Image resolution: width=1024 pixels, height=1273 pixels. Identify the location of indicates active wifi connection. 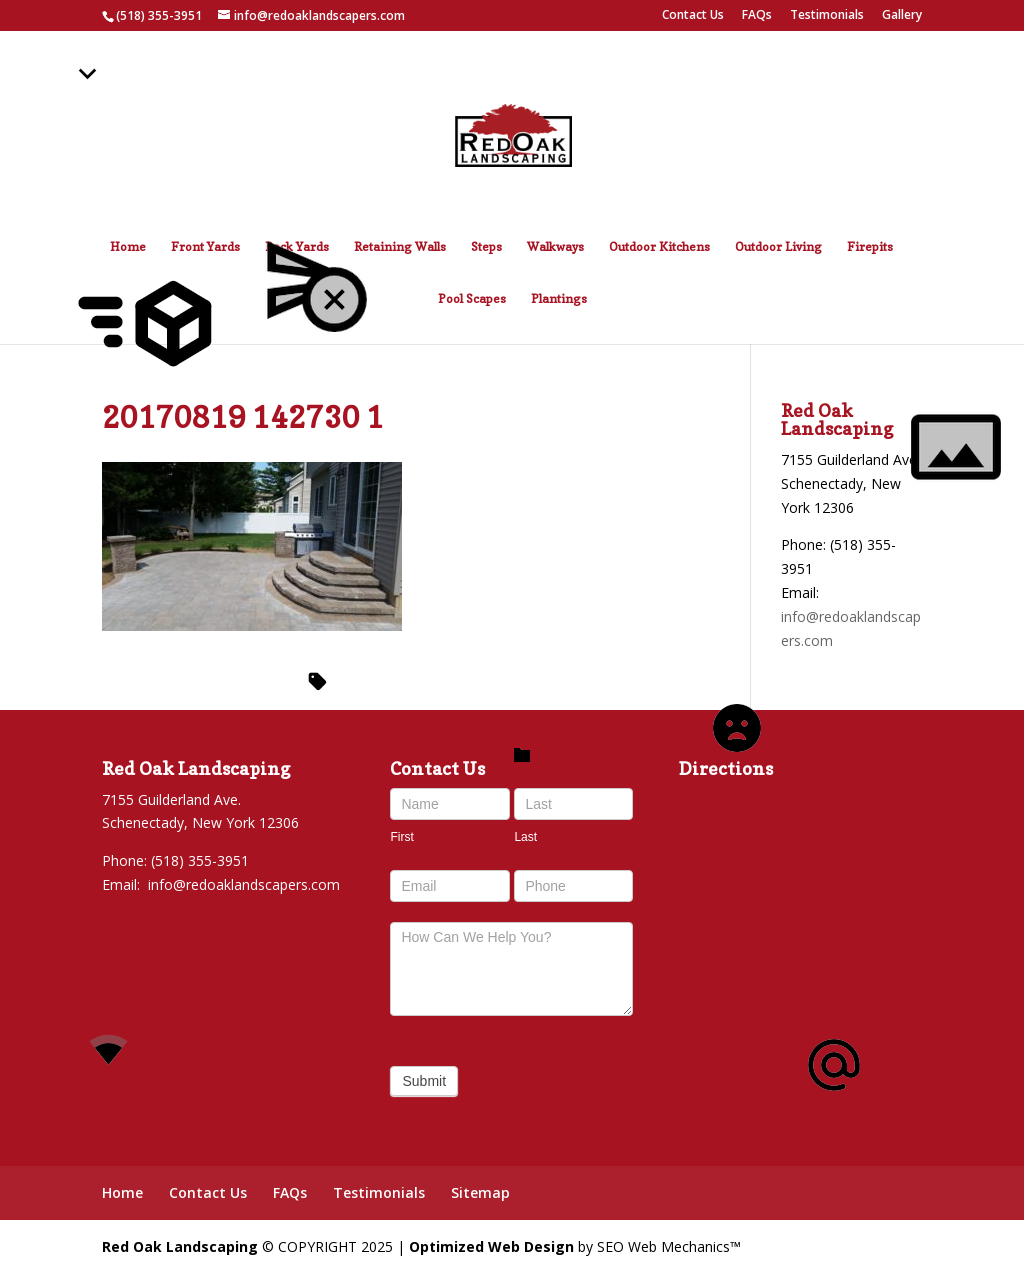
(108, 1049).